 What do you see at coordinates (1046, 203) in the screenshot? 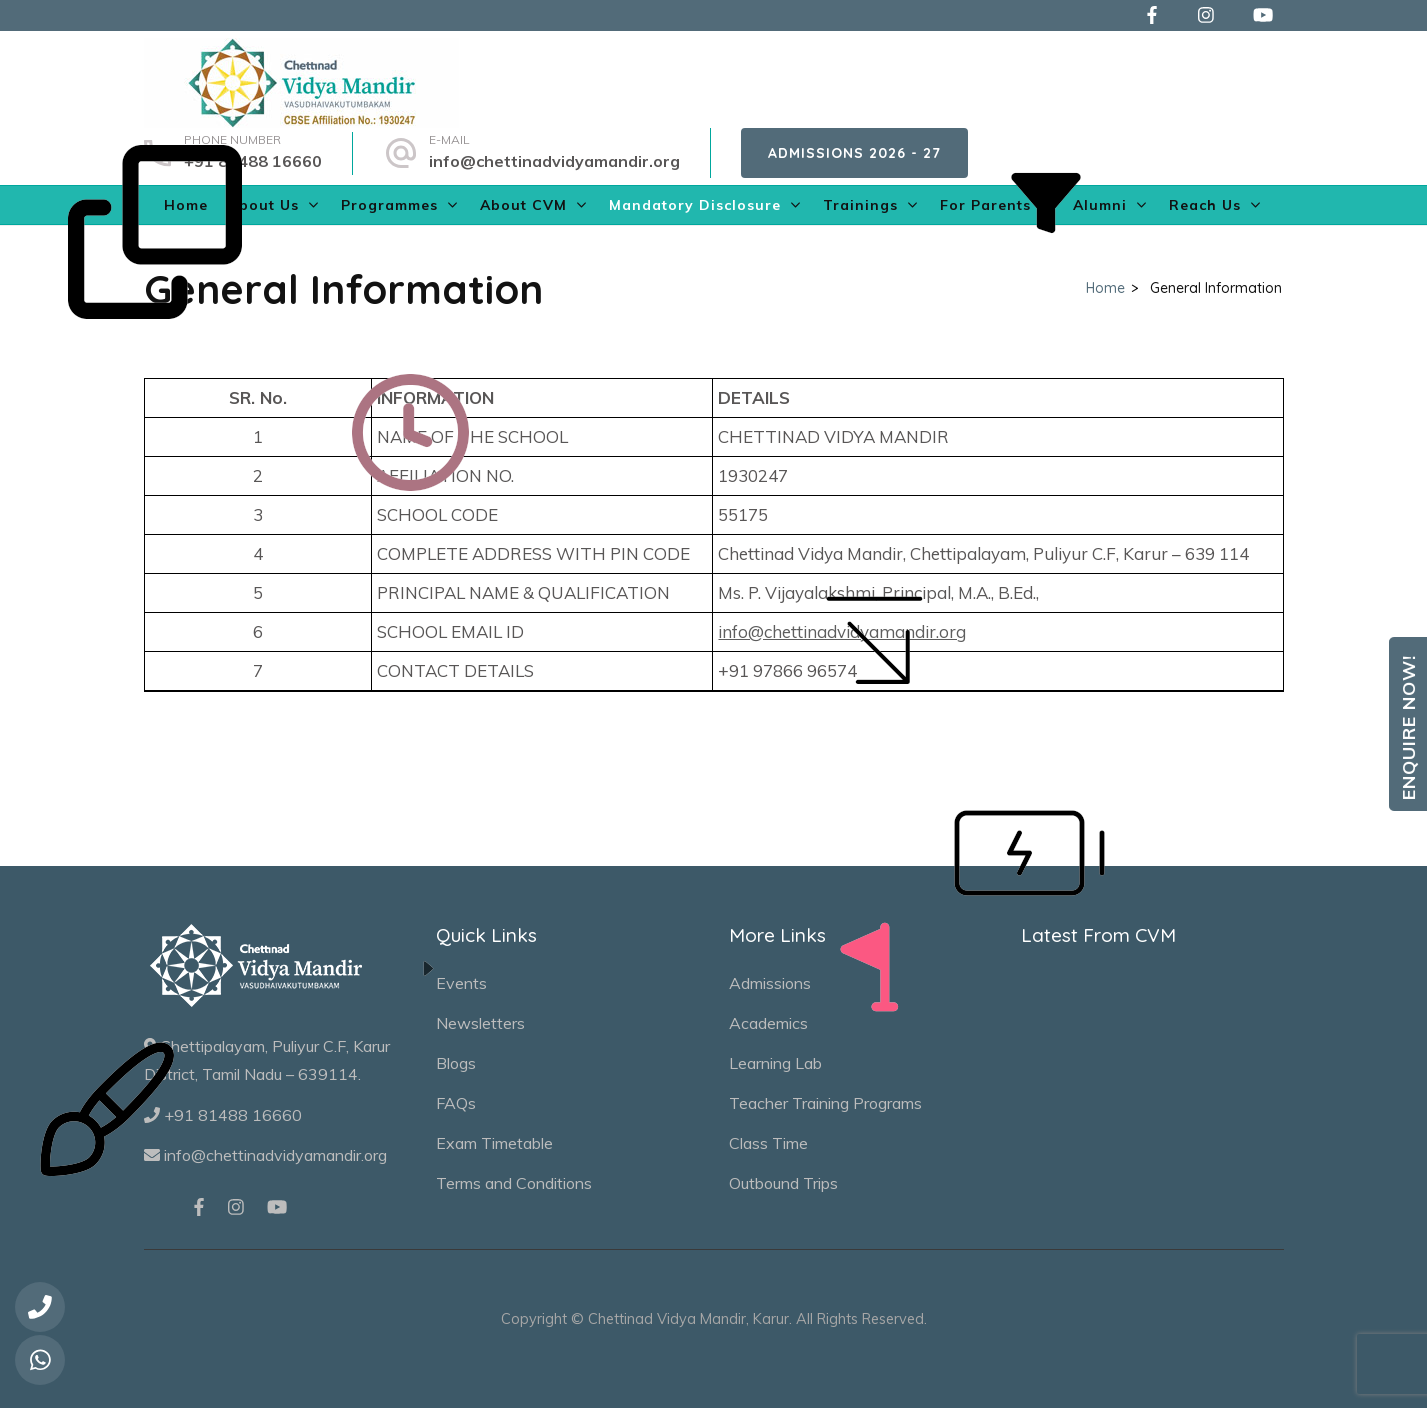
I see `filter content or results` at bounding box center [1046, 203].